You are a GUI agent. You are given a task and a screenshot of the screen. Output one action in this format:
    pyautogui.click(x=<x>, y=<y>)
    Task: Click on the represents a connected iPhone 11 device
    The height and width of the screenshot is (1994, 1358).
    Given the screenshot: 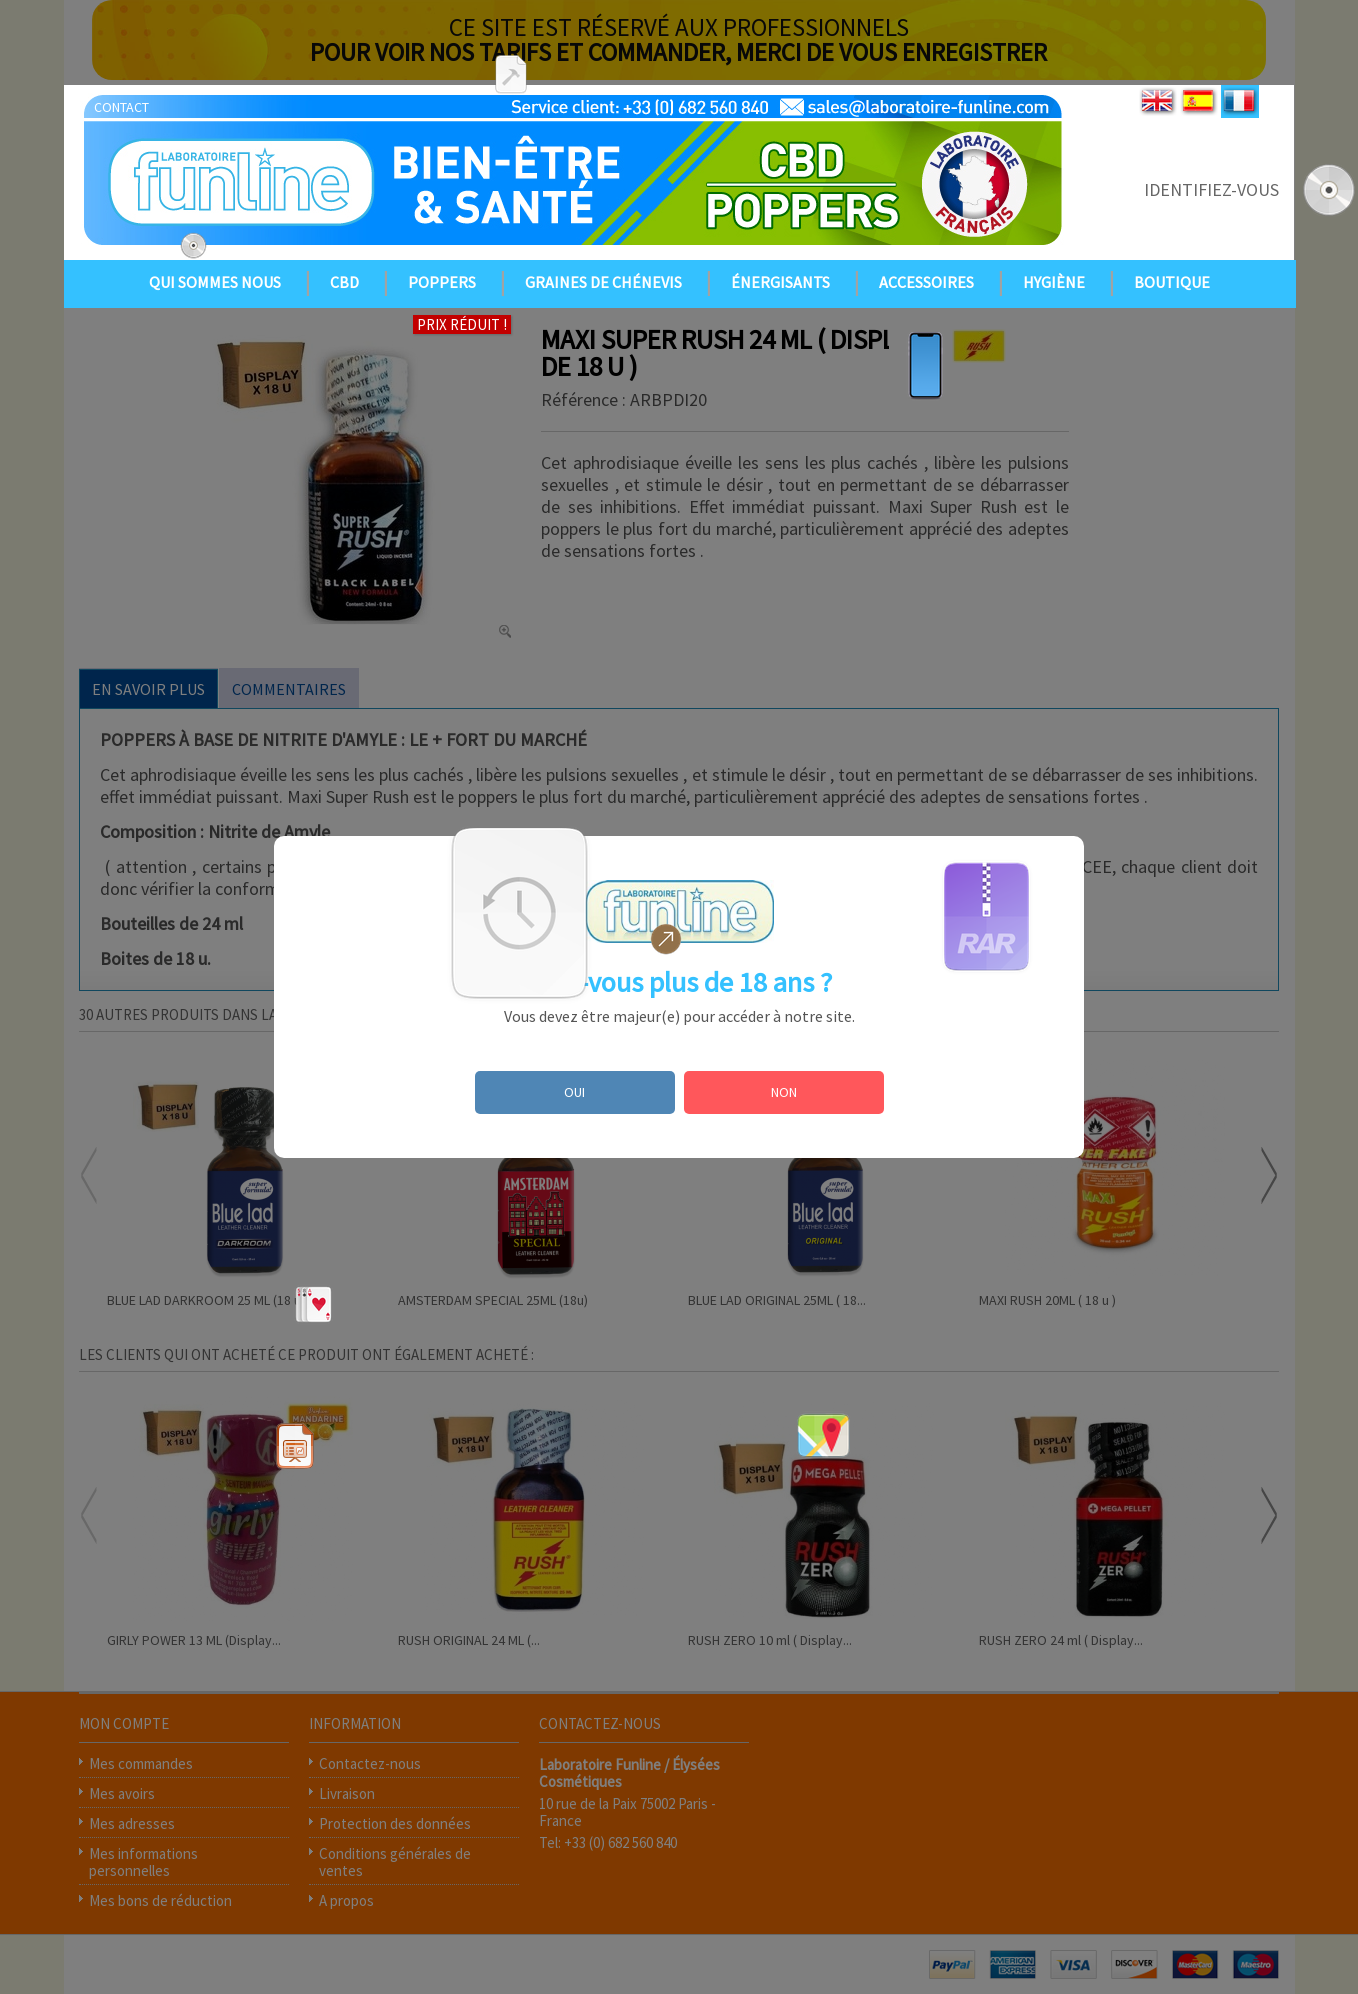 What is the action you would take?
    pyautogui.click(x=925, y=366)
    